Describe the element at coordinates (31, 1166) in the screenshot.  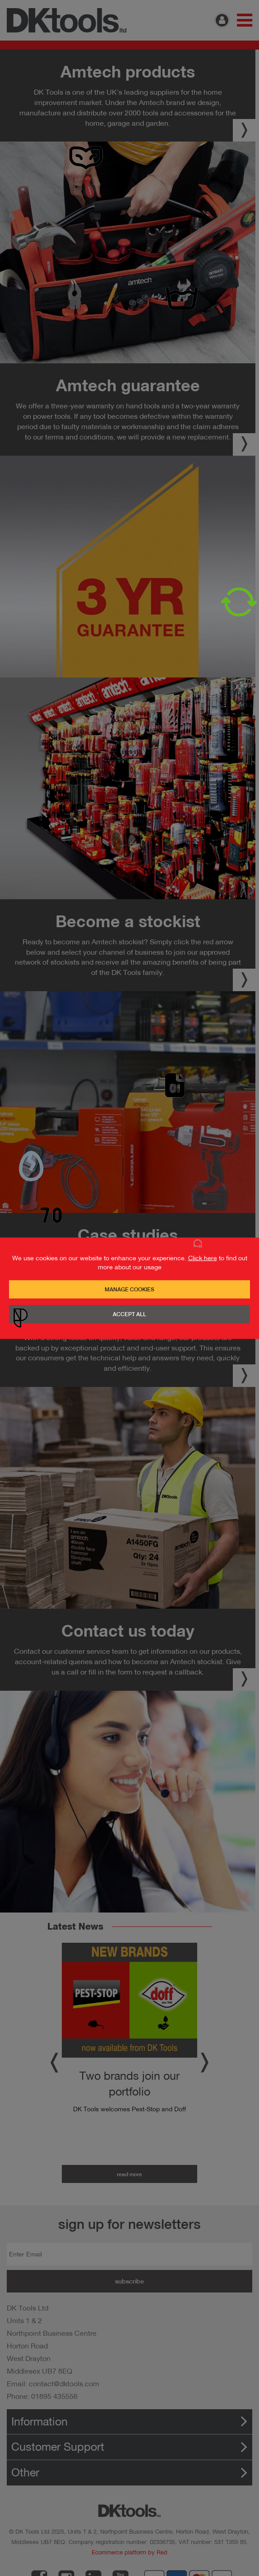
I see `indicates a broken or damaged item` at that location.